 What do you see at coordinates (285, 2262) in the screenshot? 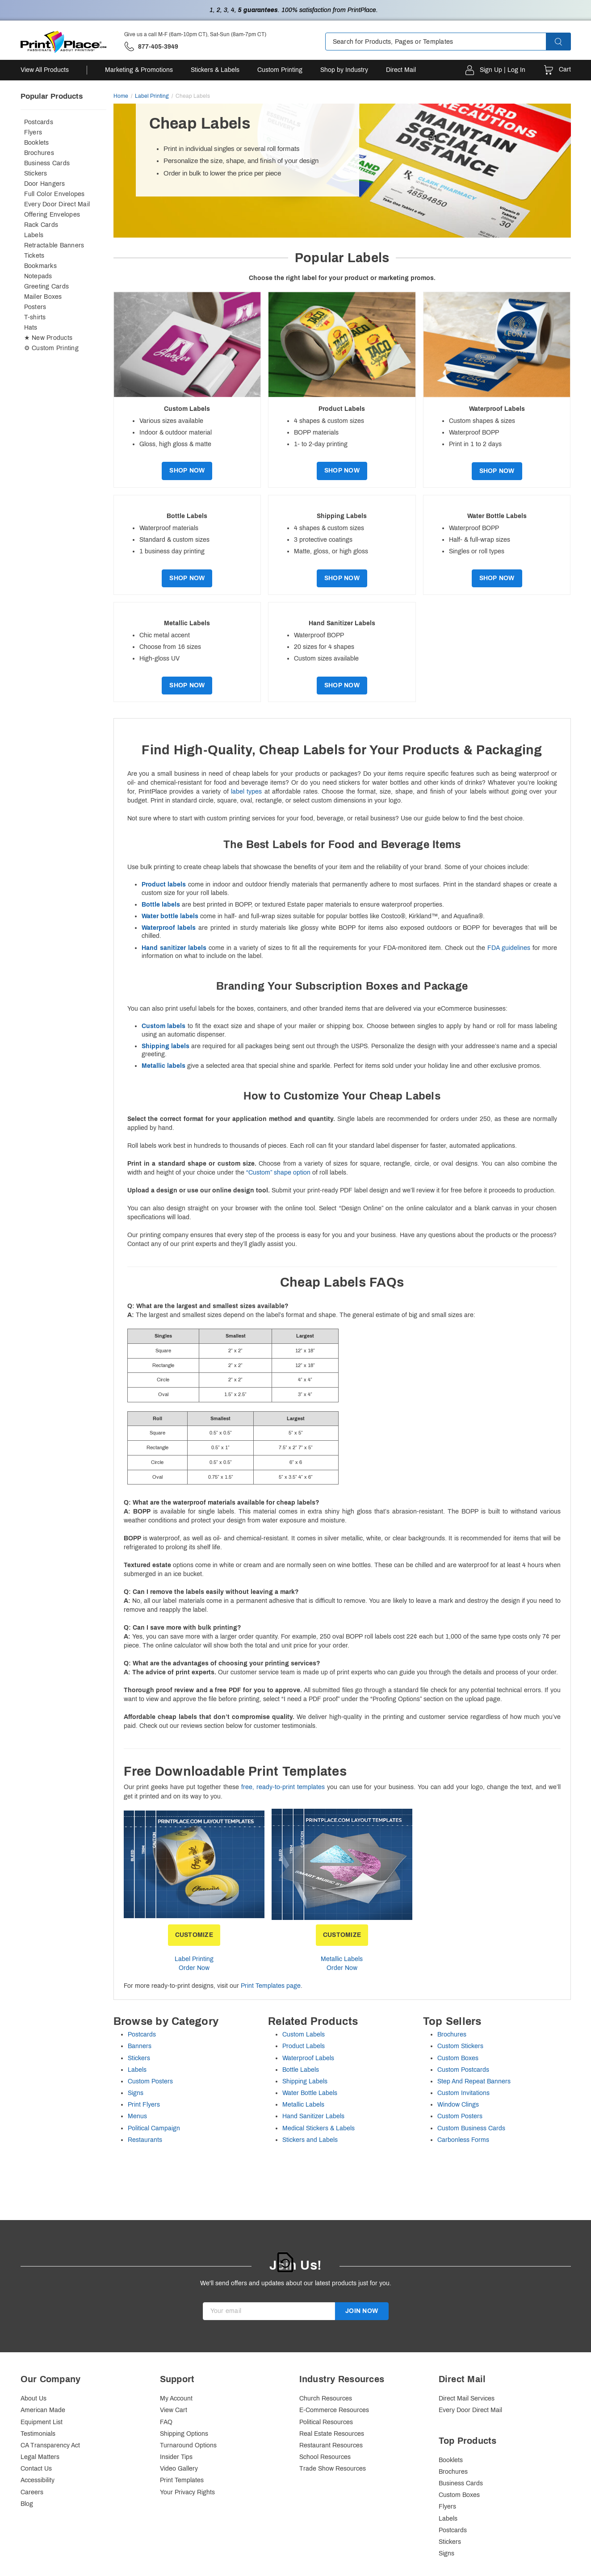
I see `restore a previous version of a document` at bounding box center [285, 2262].